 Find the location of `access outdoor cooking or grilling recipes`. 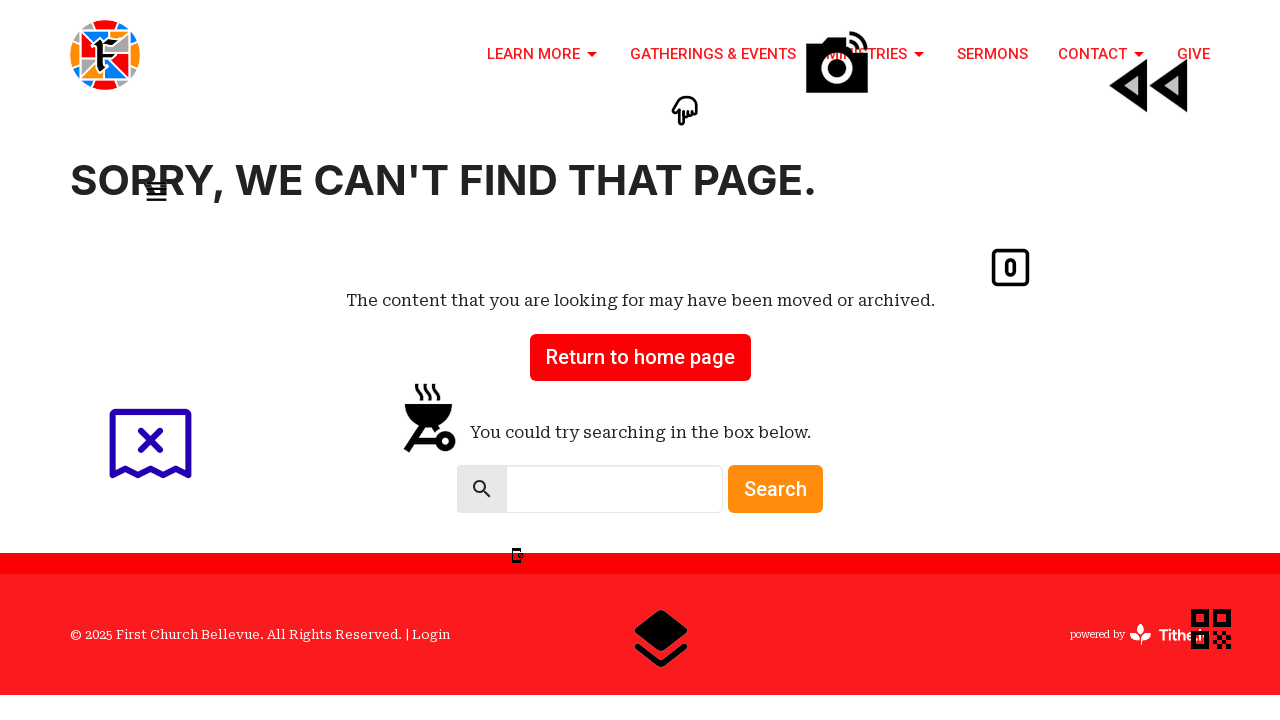

access outdoor cooking or grilling recipes is located at coordinates (428, 417).